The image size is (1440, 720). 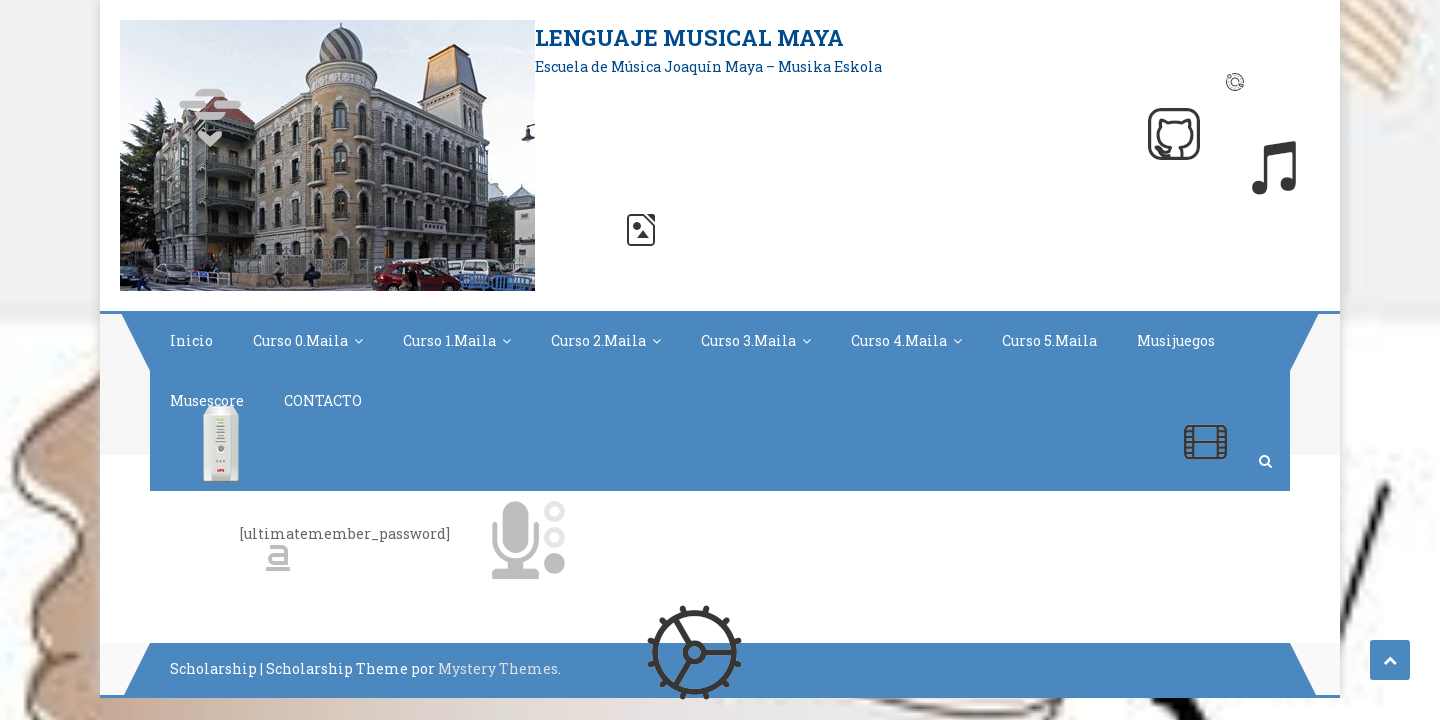 What do you see at coordinates (221, 445) in the screenshot?
I see `indicates UPS battery backup device connected` at bounding box center [221, 445].